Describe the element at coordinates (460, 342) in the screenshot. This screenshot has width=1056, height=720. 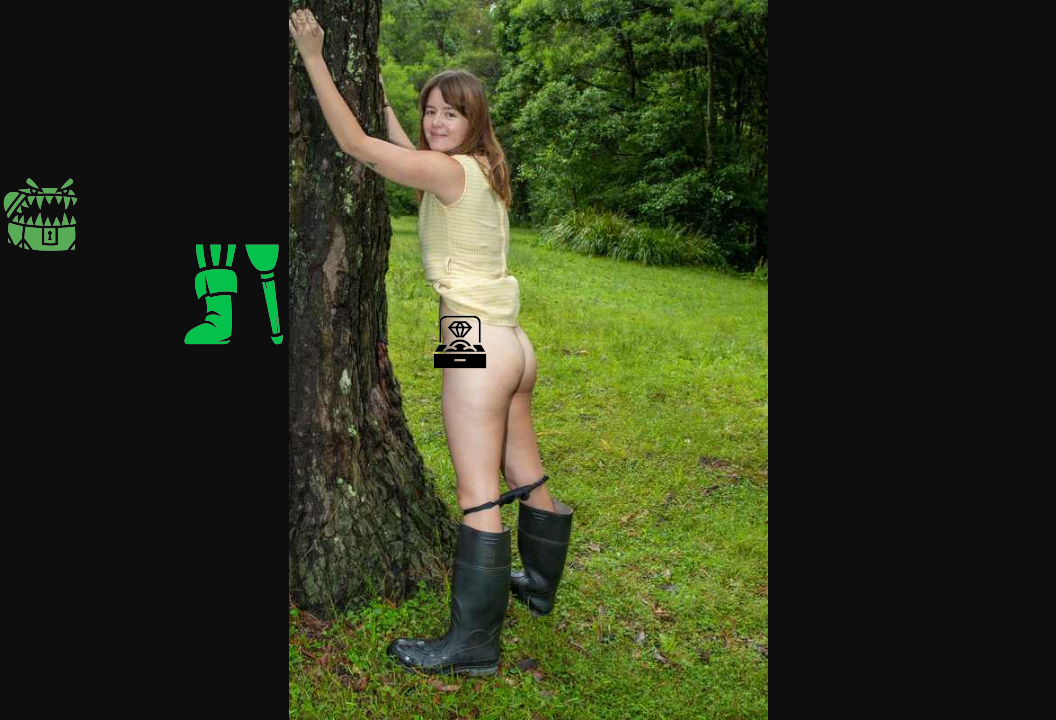
I see `view jewelry or engagement ring item` at that location.